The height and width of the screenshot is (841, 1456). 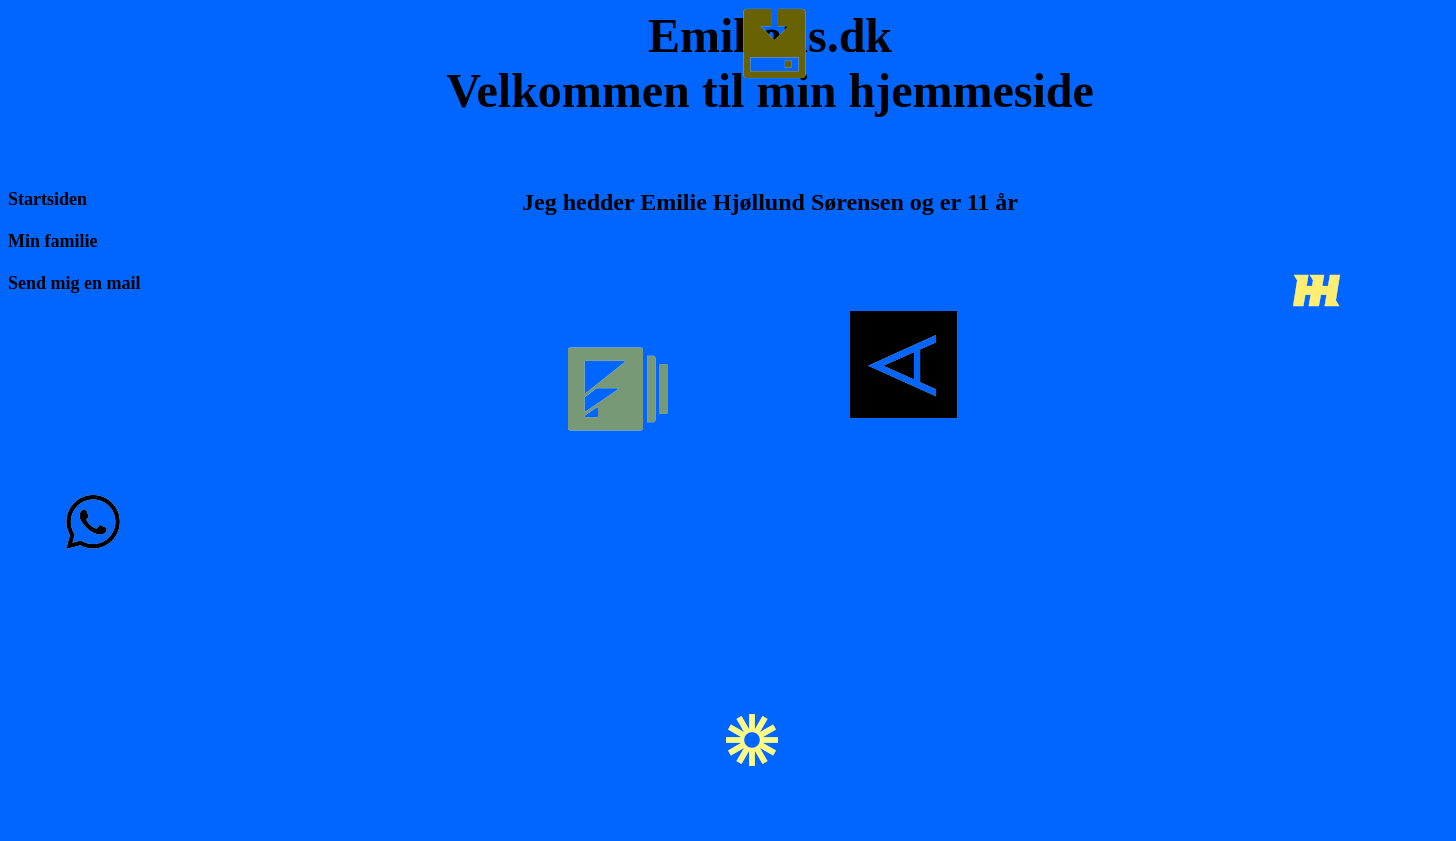 I want to click on open whatsapp messaging app, so click(x=93, y=522).